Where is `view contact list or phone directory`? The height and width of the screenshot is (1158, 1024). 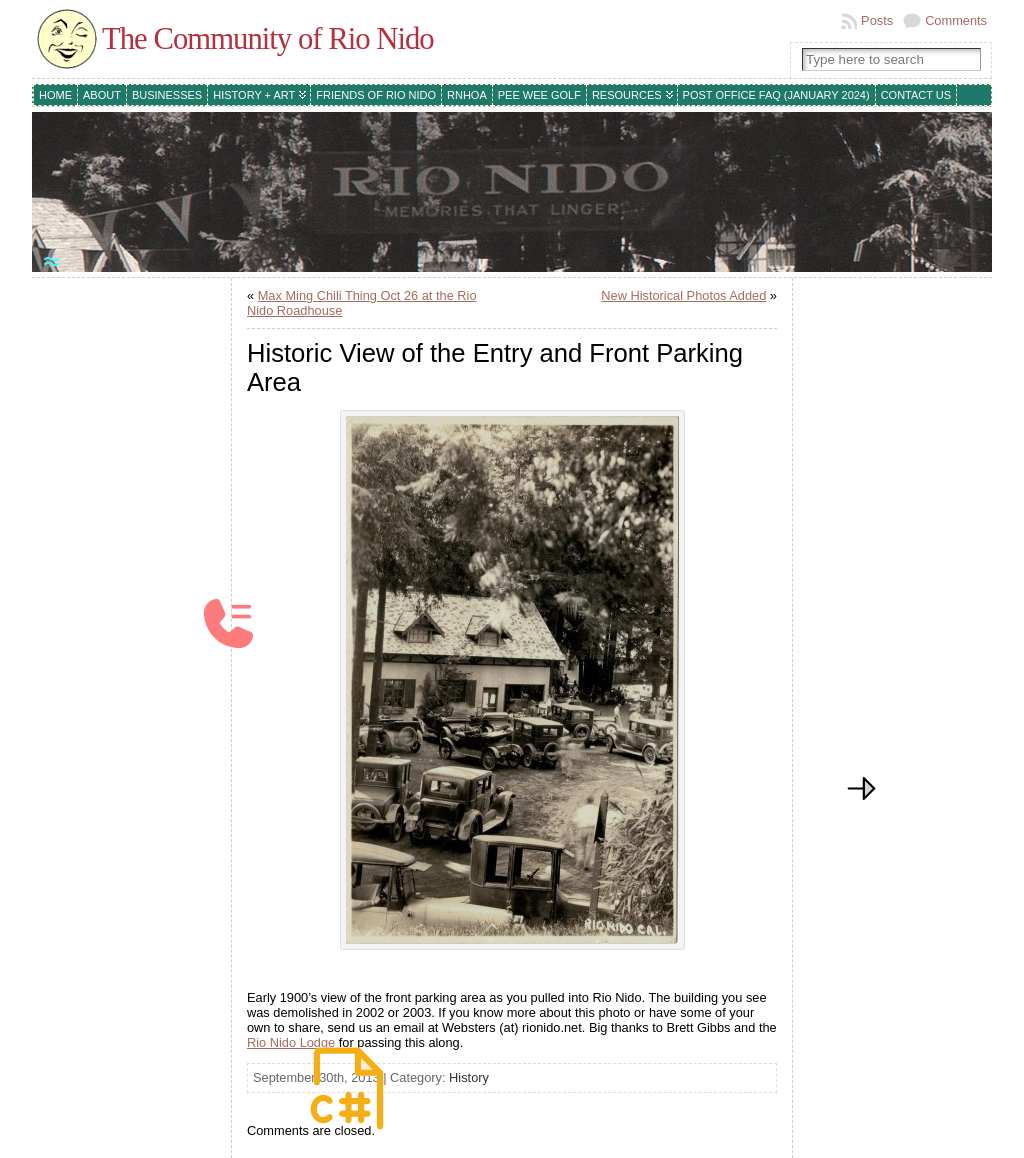
view contact list or phone directory is located at coordinates (229, 622).